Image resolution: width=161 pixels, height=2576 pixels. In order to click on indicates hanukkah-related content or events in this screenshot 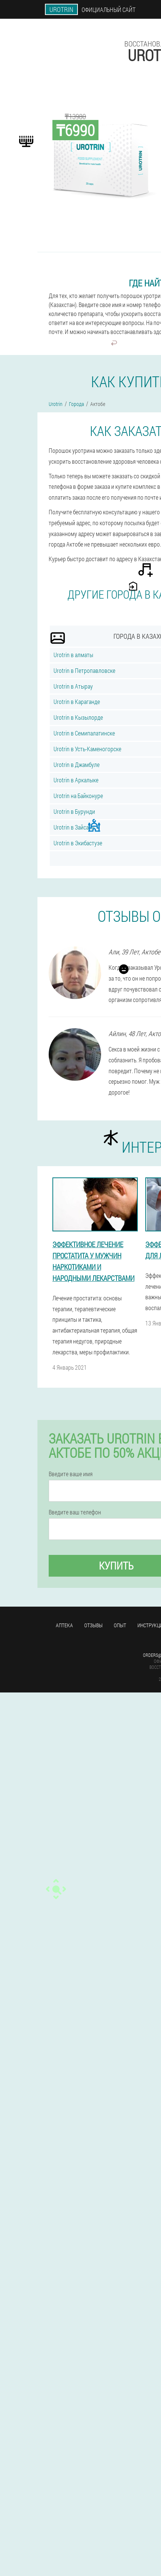, I will do `click(26, 141)`.